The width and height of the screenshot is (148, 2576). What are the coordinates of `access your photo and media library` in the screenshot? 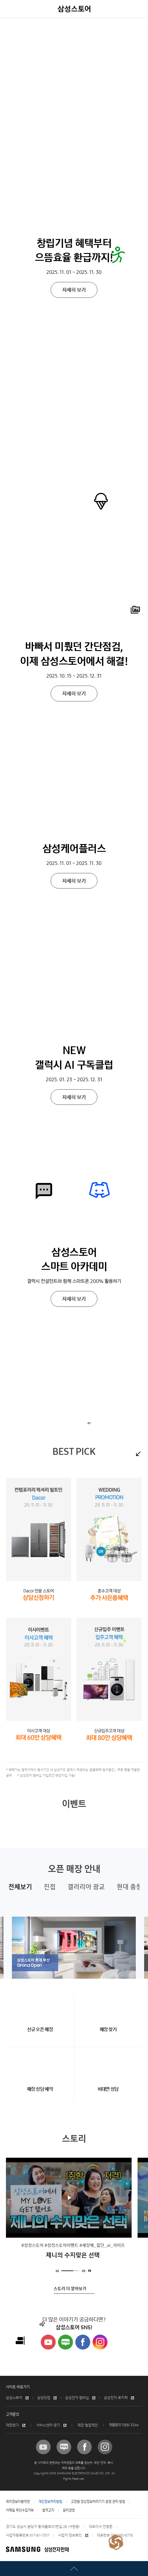 It's located at (135, 610).